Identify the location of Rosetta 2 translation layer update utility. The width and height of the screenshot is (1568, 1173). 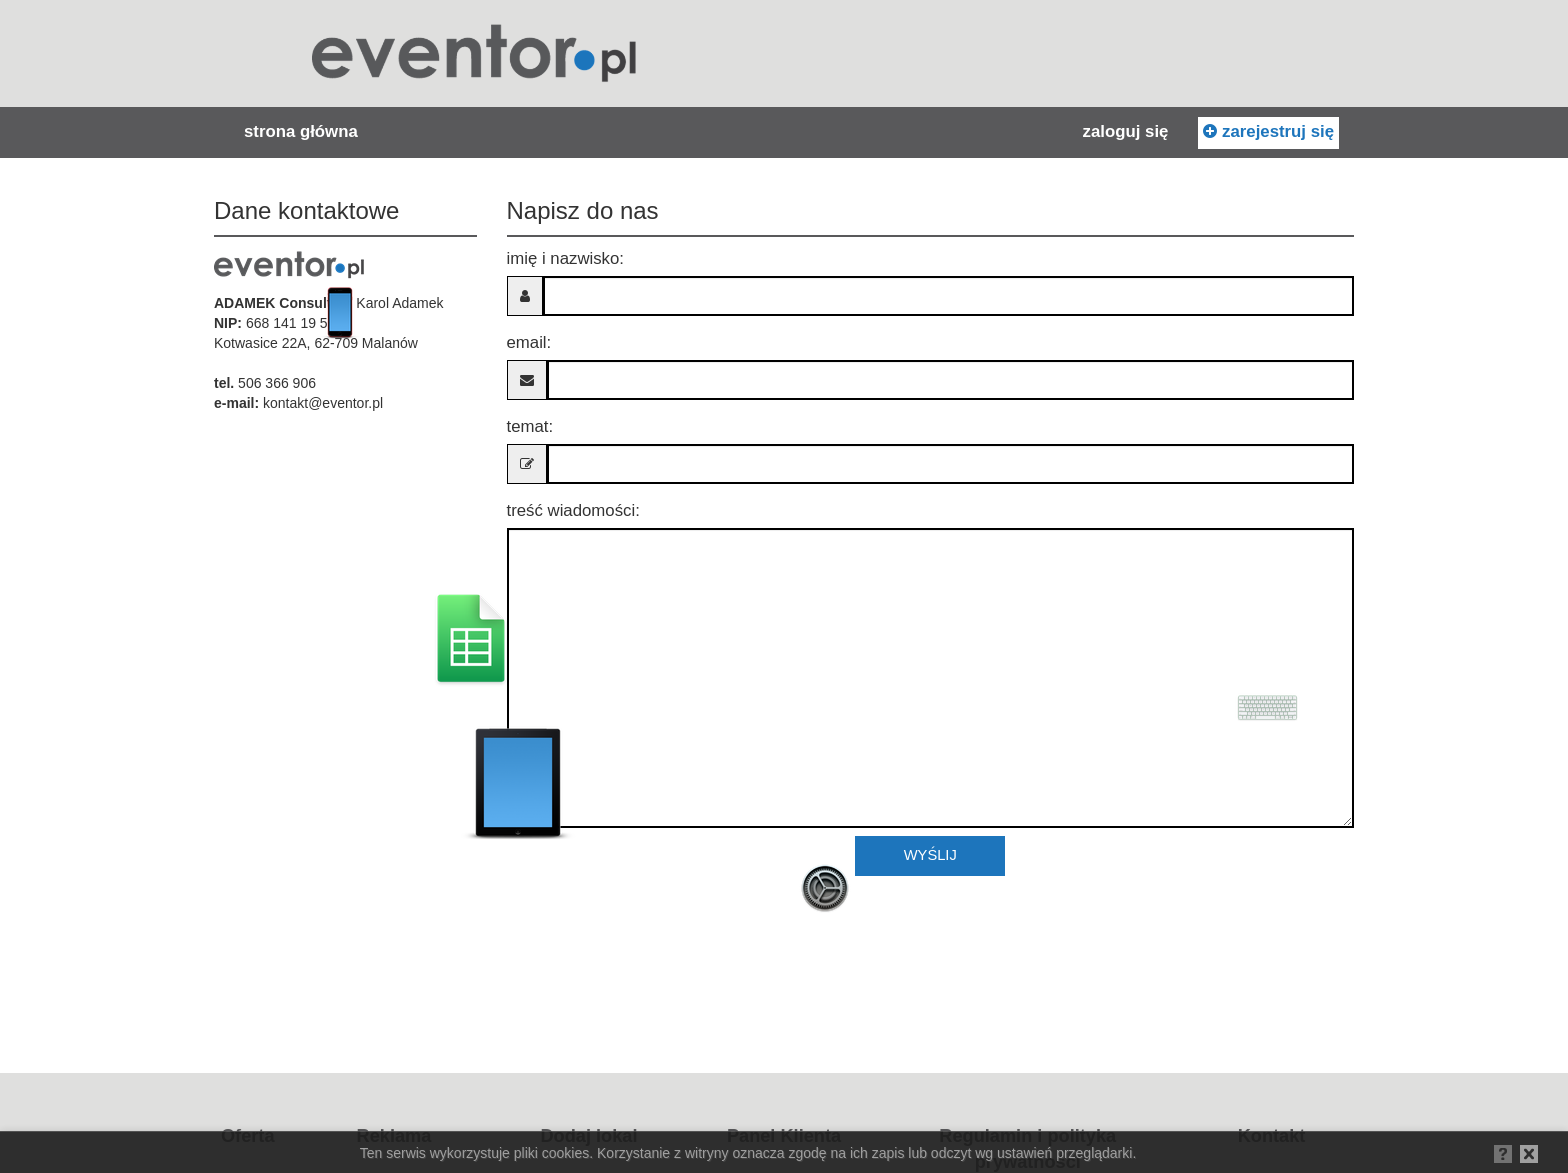
(825, 888).